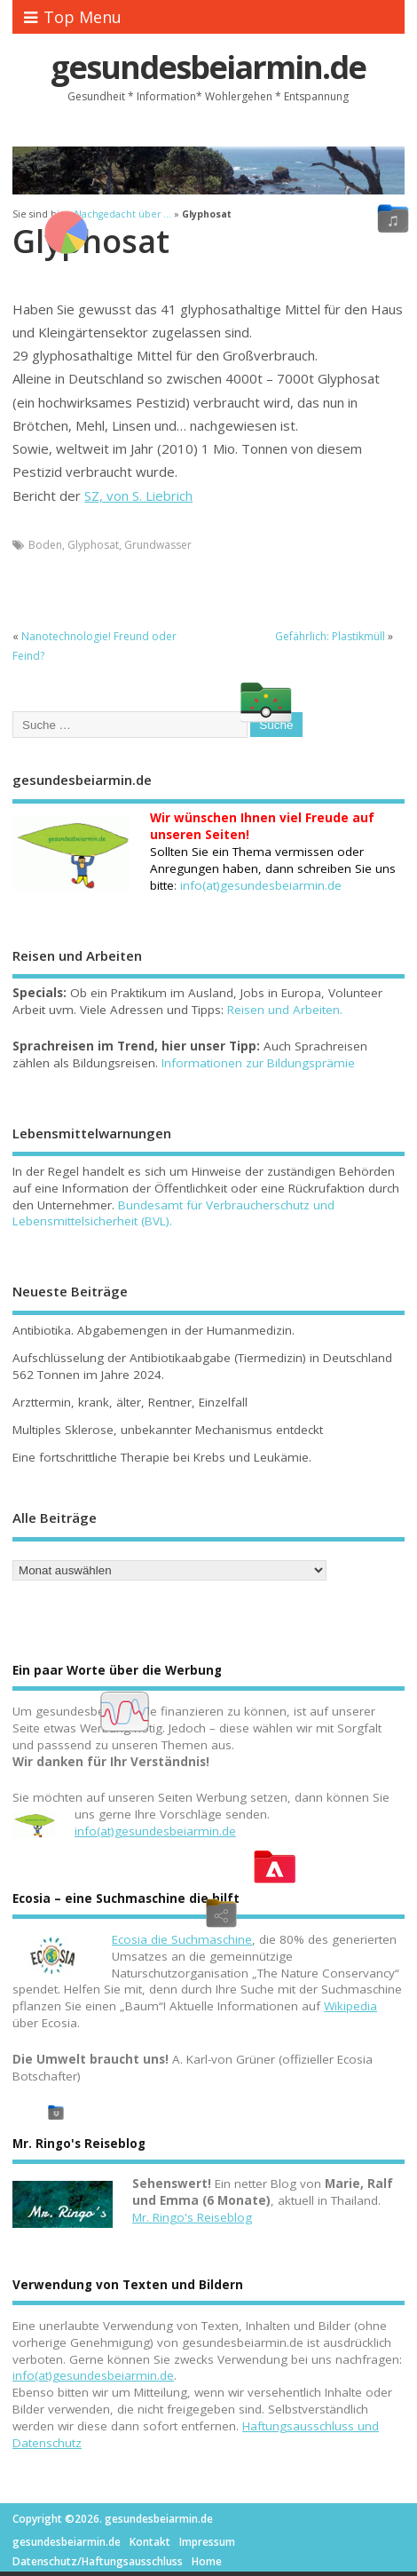 The image size is (417, 2576). Describe the element at coordinates (393, 218) in the screenshot. I see `open your music folder` at that location.